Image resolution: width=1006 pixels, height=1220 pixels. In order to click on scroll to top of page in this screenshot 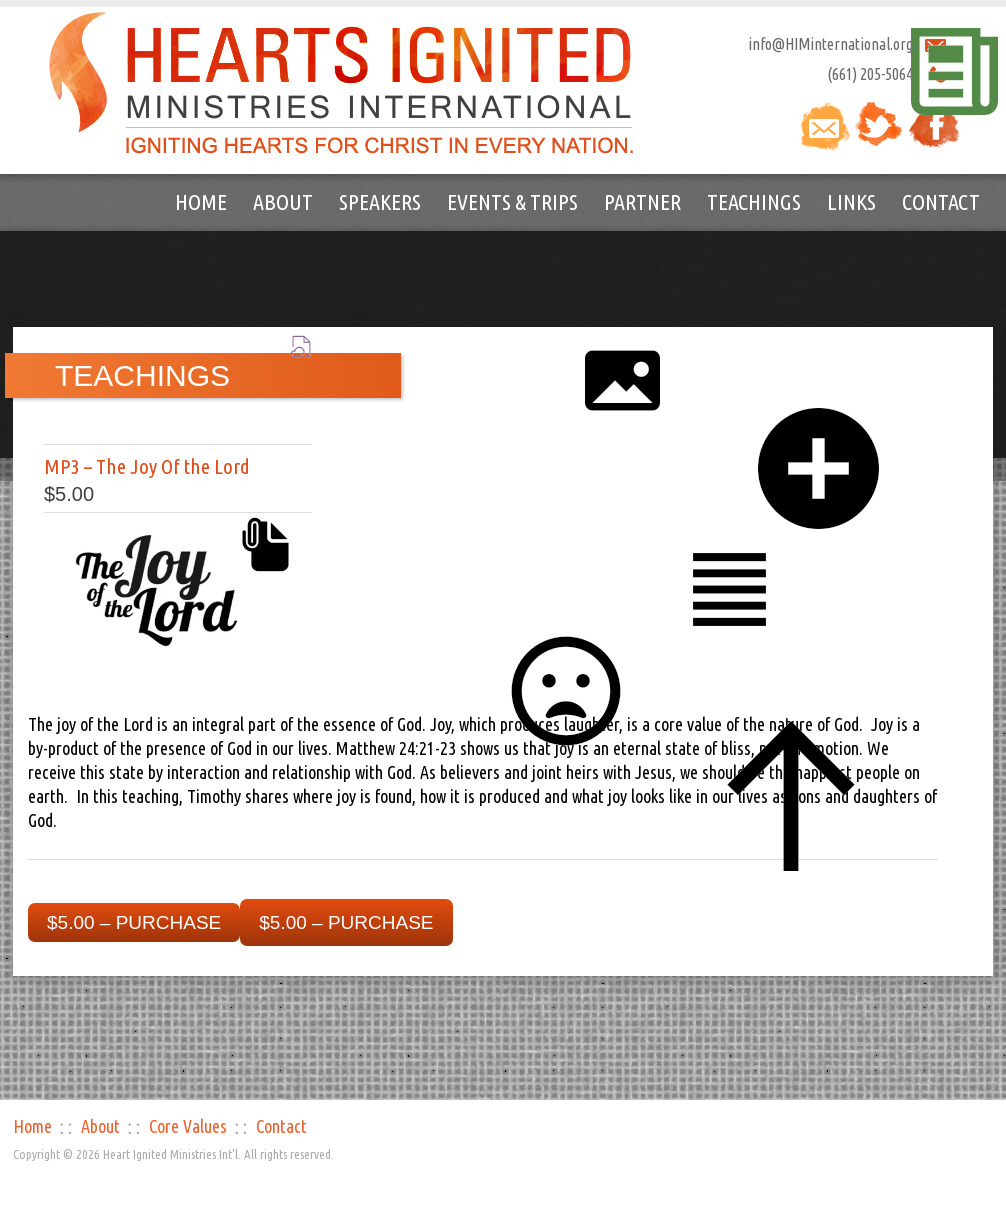, I will do `click(791, 796)`.